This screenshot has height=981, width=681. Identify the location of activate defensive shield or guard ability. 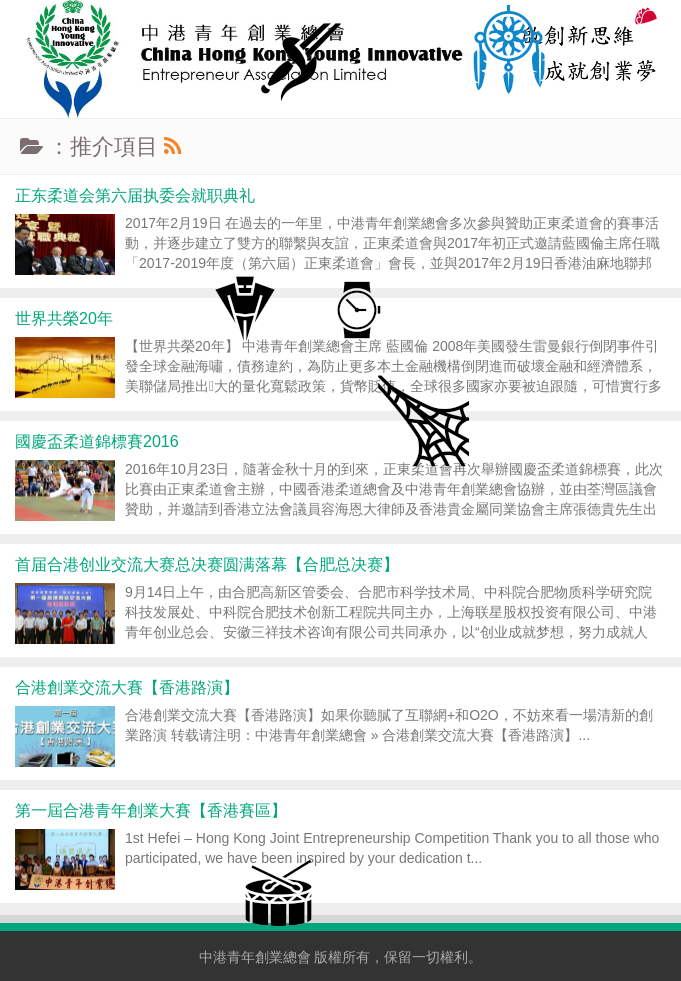
(245, 309).